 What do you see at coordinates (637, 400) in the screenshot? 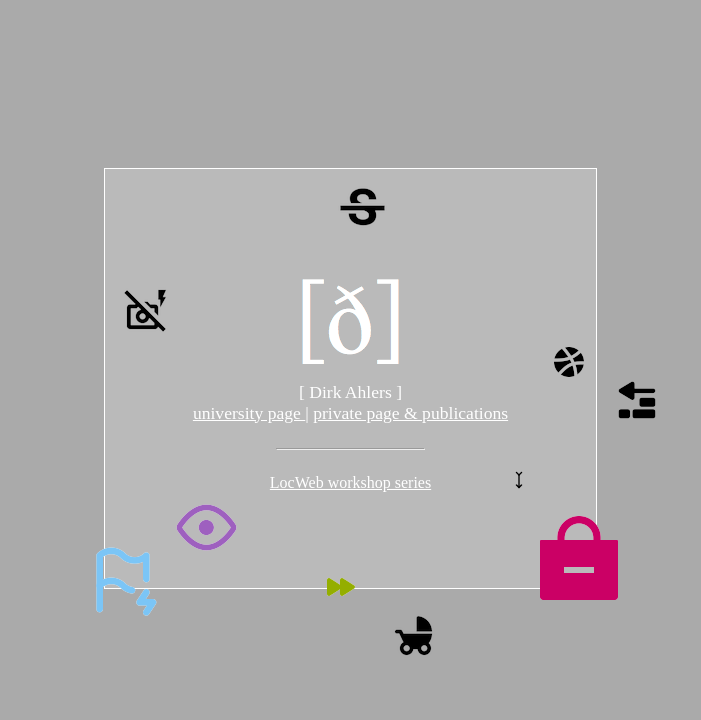
I see `access construction or building tools` at bounding box center [637, 400].